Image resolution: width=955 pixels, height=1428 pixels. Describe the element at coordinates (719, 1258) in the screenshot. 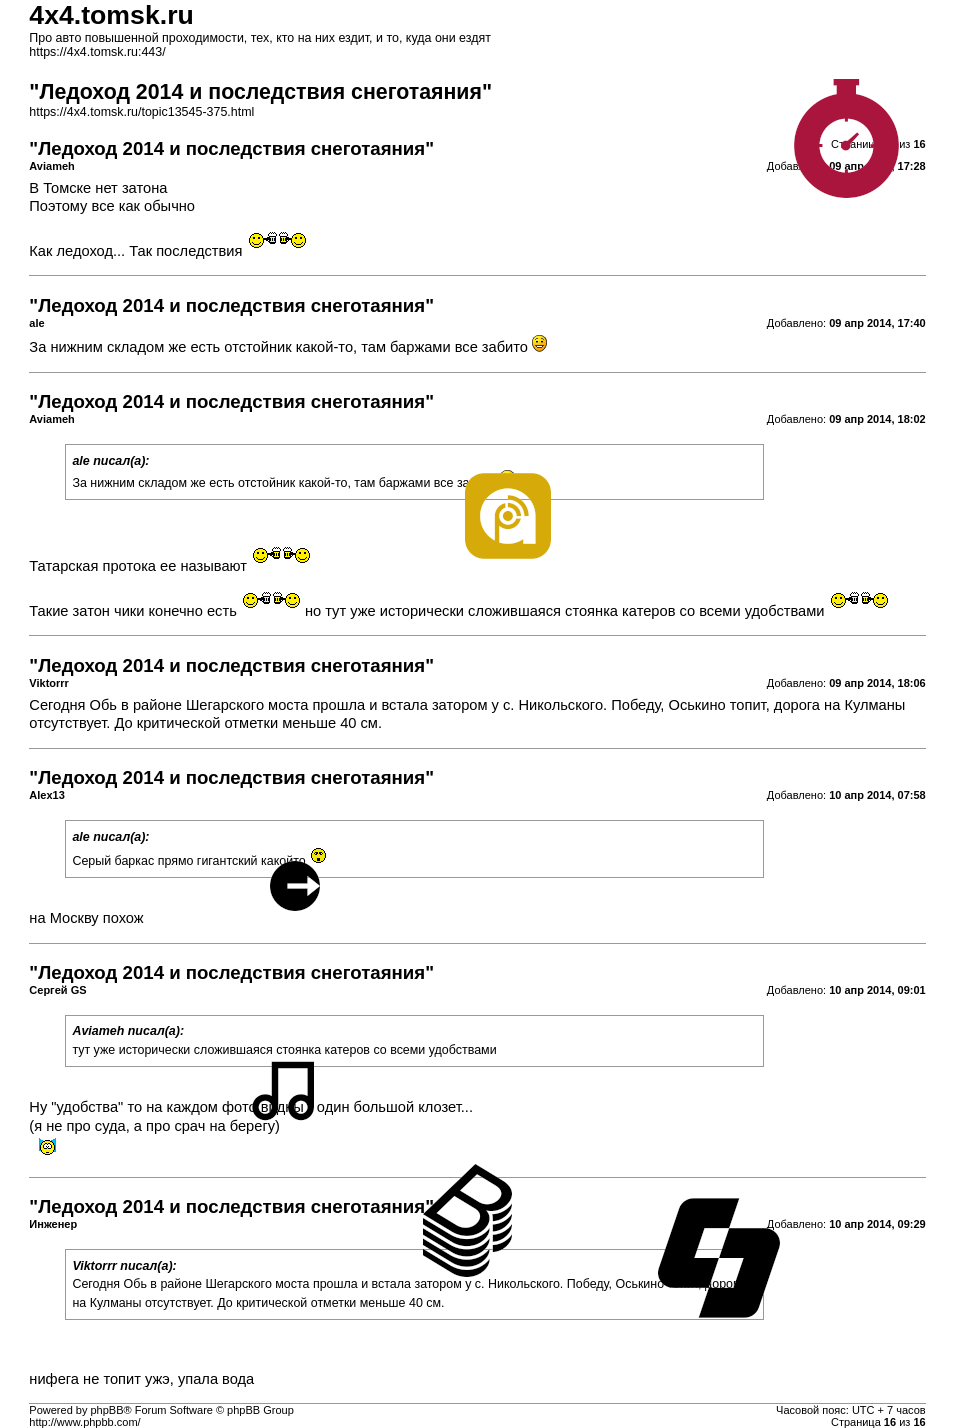

I see `sauce labs logo - a cloud-based testing platform` at that location.